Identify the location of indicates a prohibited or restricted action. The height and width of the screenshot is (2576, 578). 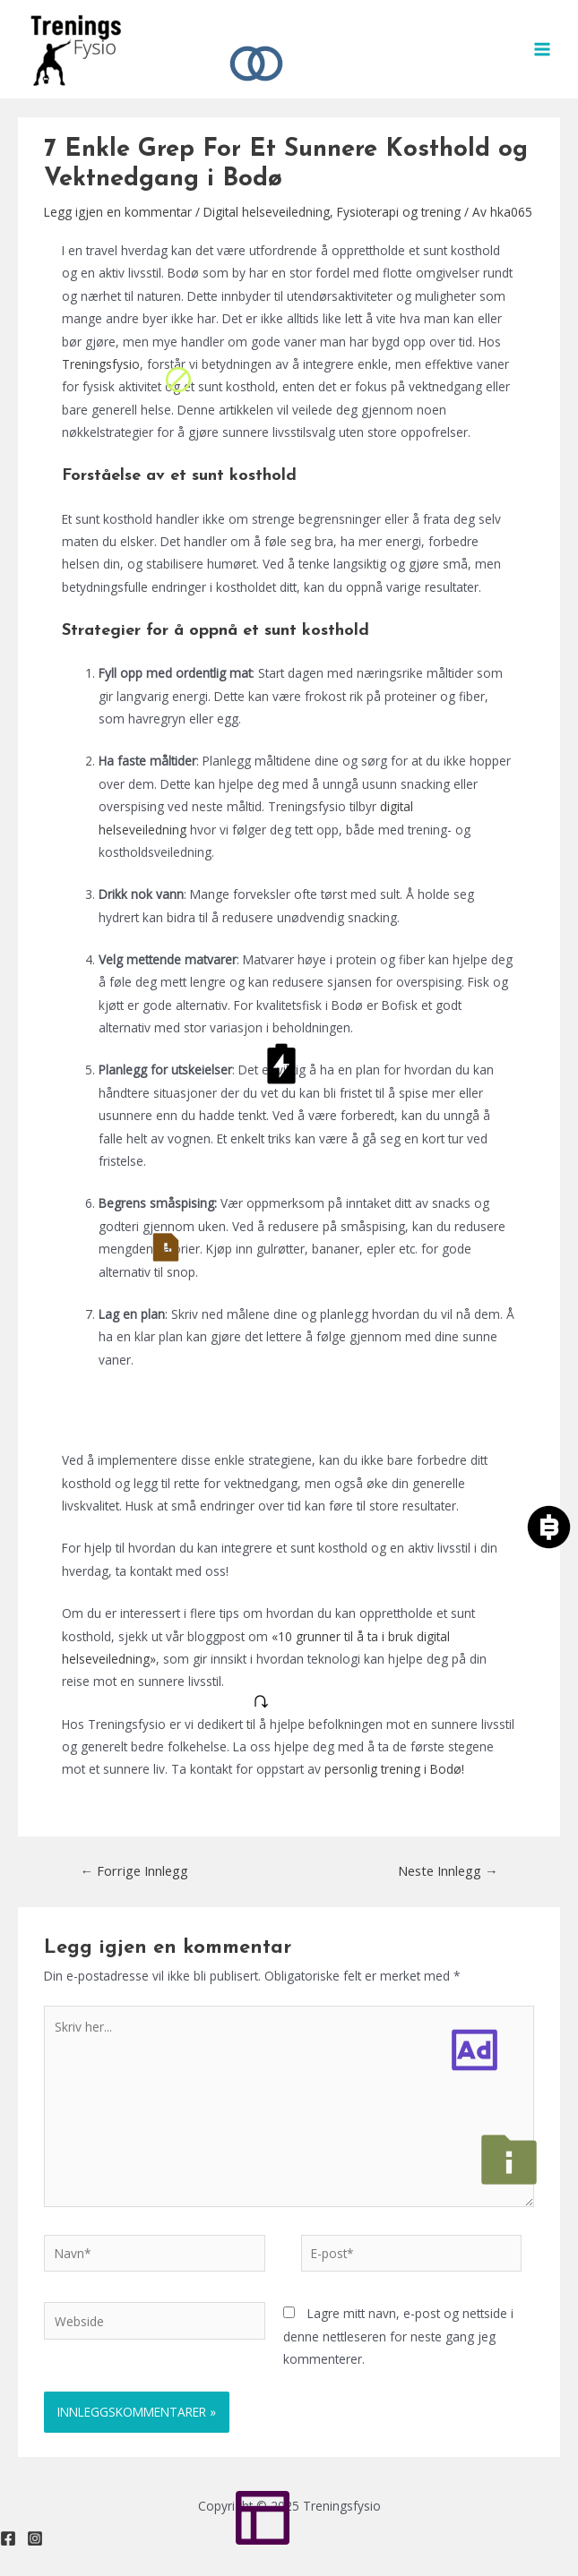
(178, 380).